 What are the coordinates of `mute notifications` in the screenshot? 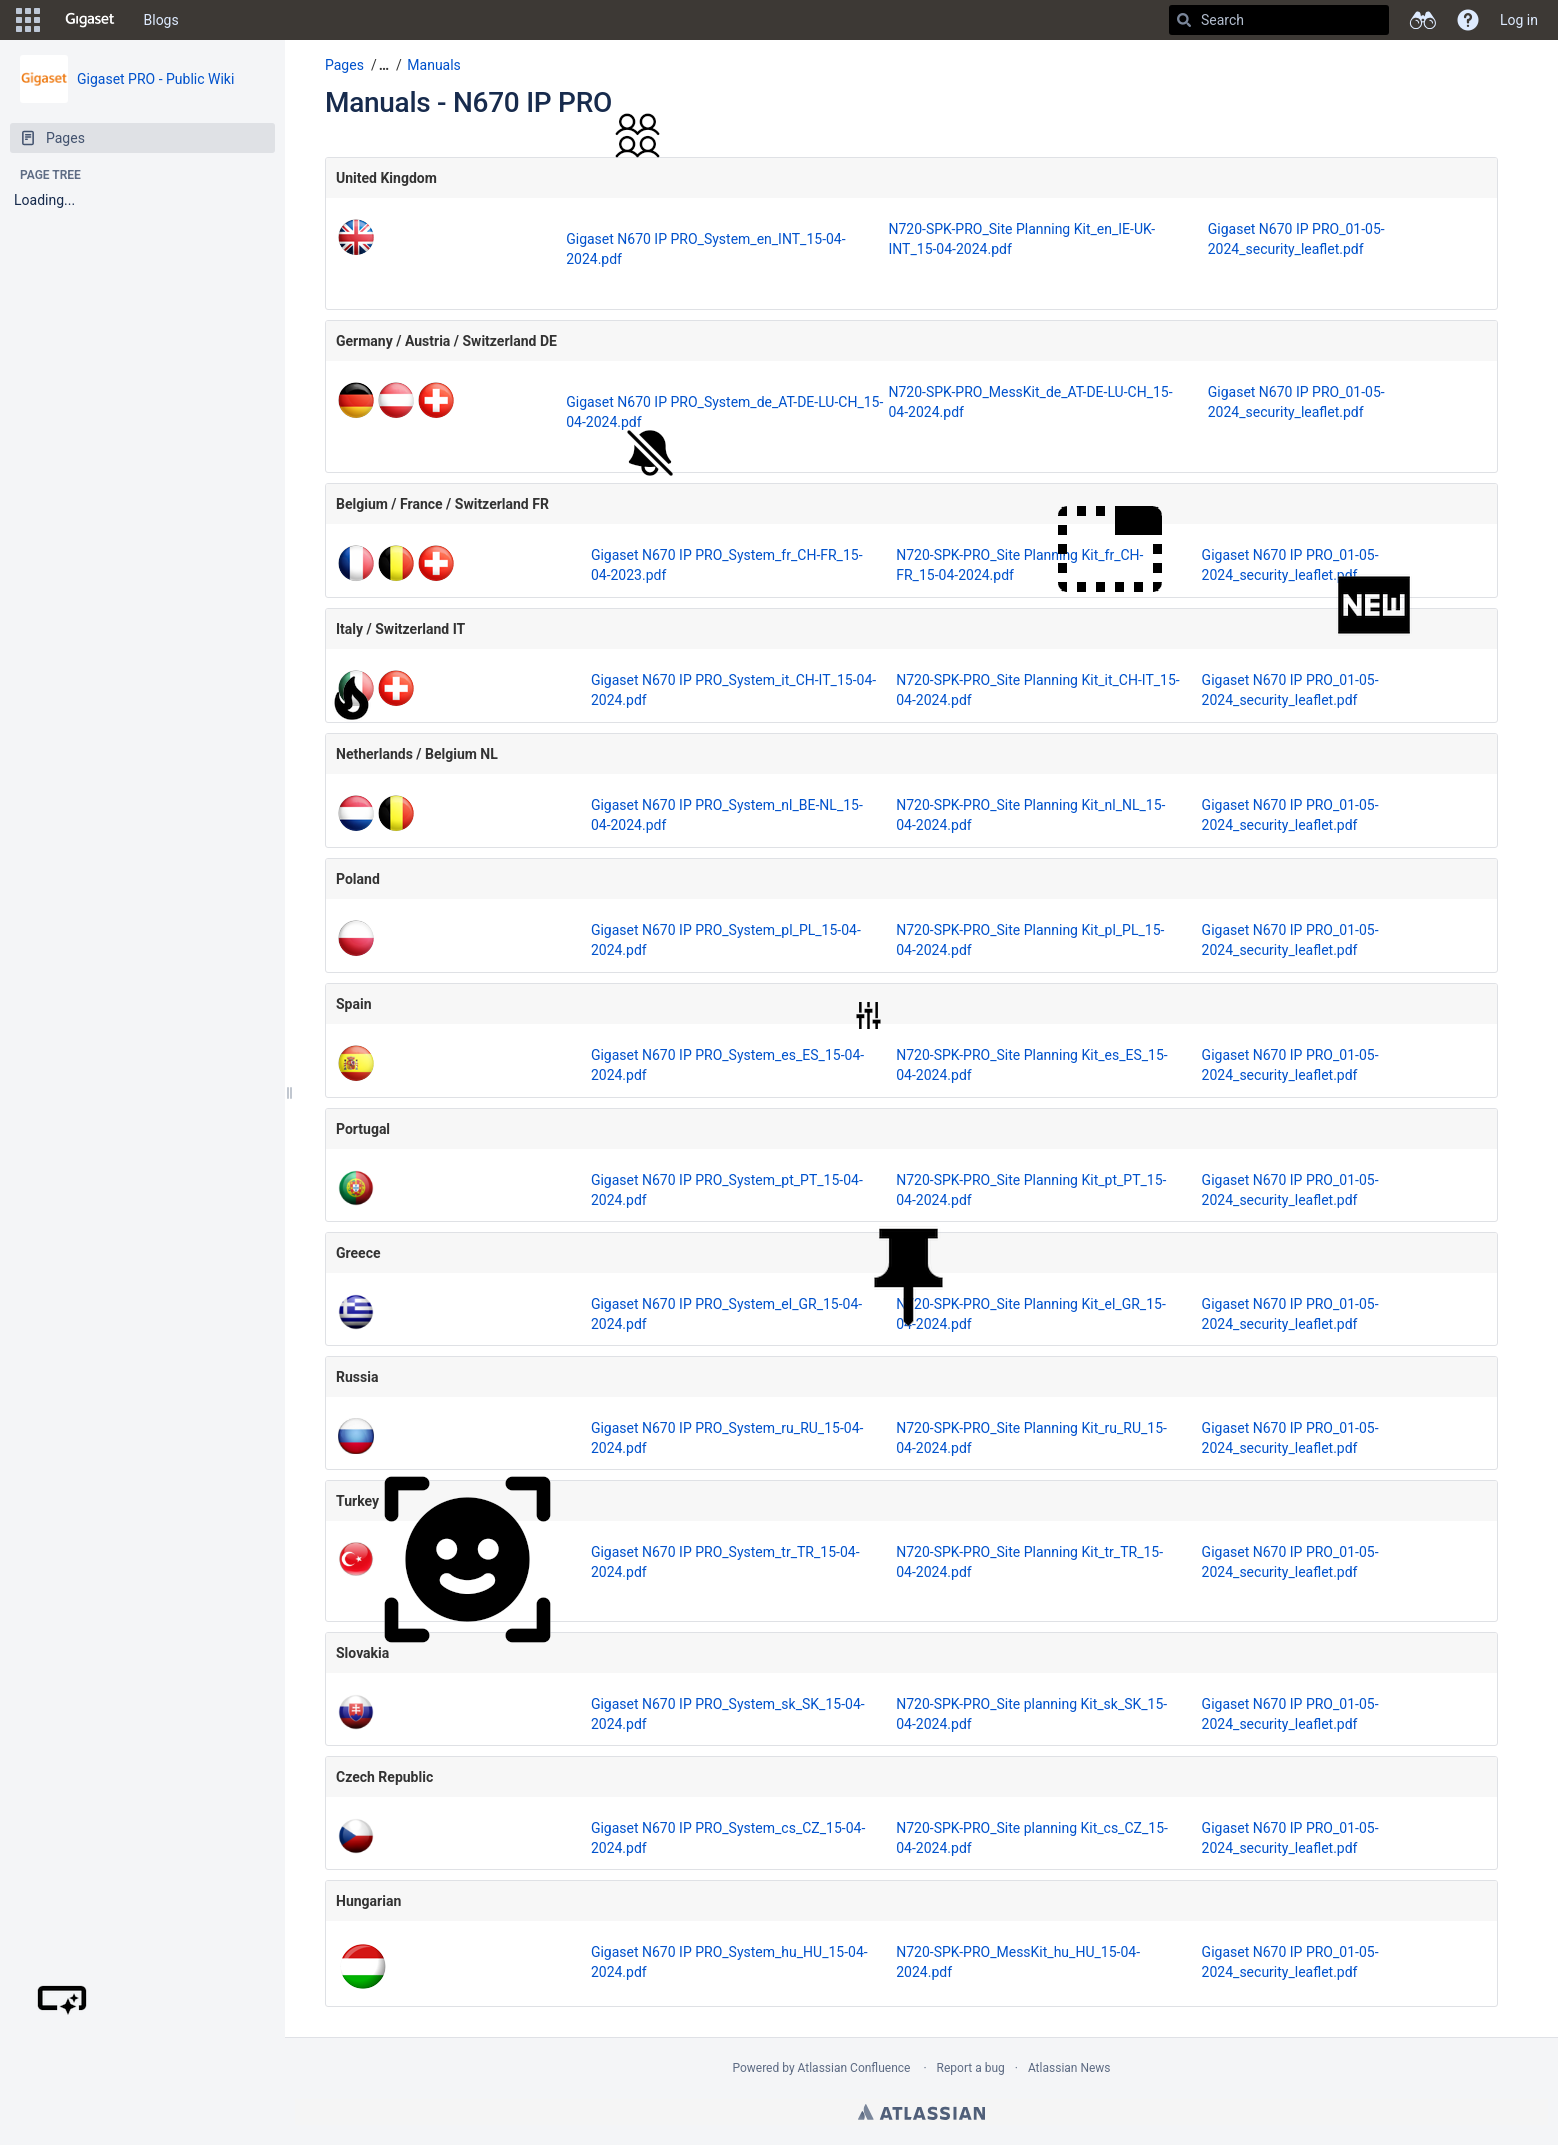 It's located at (650, 453).